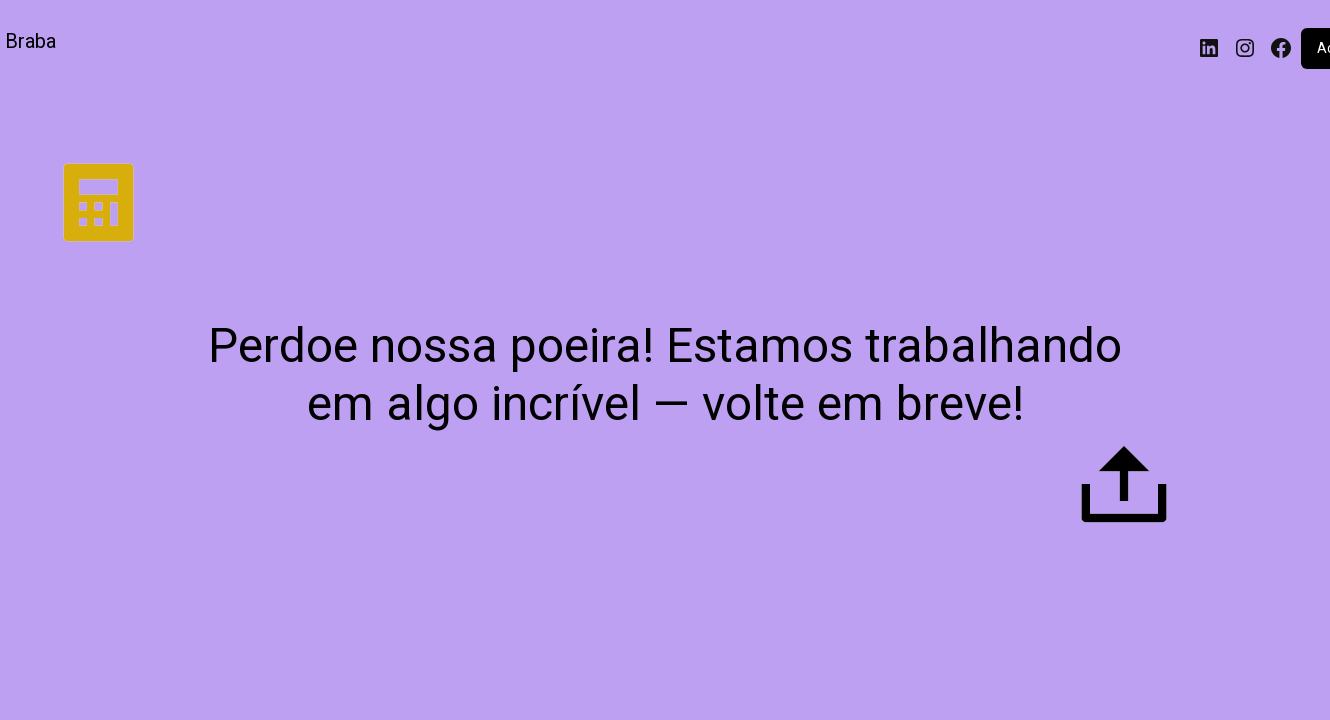 This screenshot has width=1330, height=720. I want to click on open the calculator app, so click(98, 202).